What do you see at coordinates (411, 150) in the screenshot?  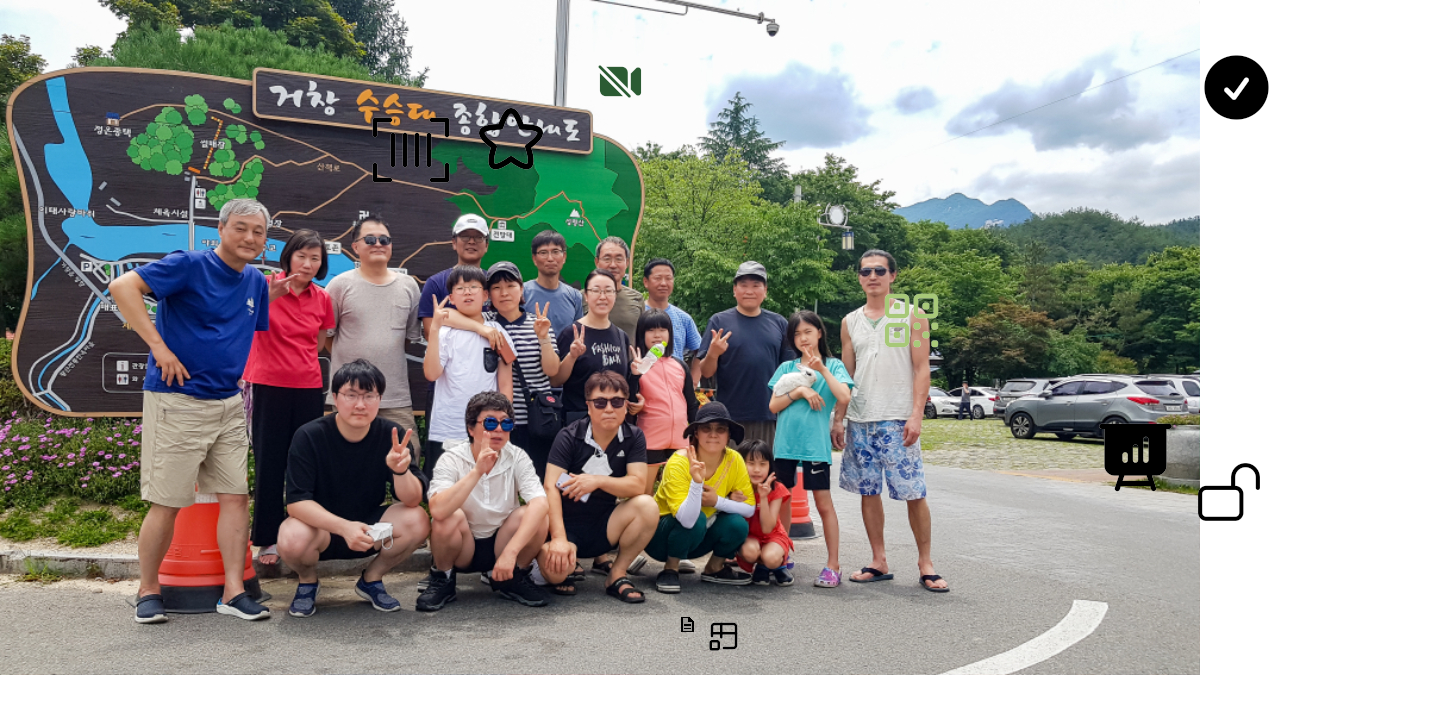 I see `scan a barcode` at bounding box center [411, 150].